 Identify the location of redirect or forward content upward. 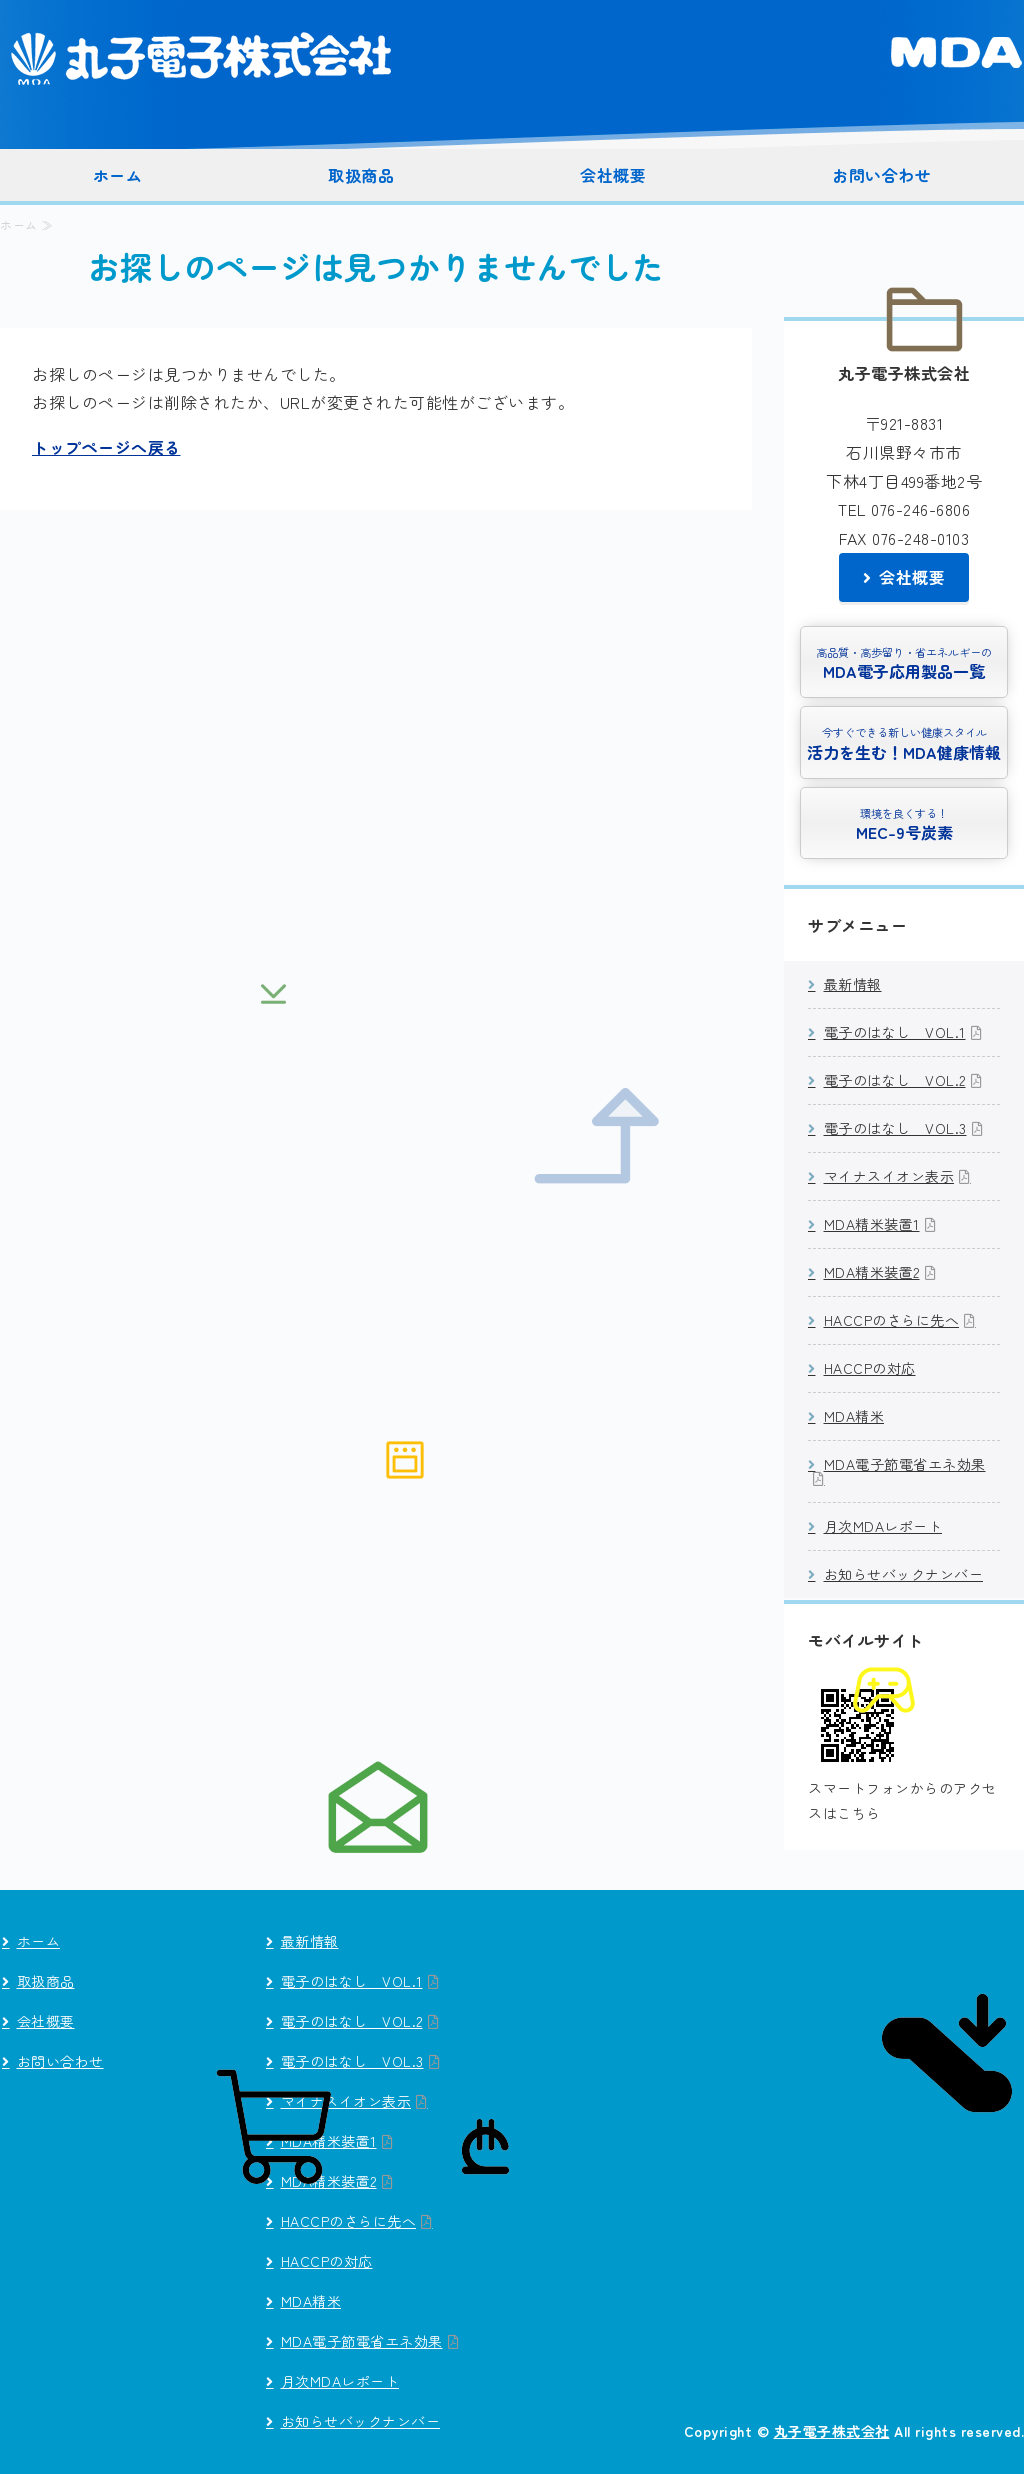
(601, 1140).